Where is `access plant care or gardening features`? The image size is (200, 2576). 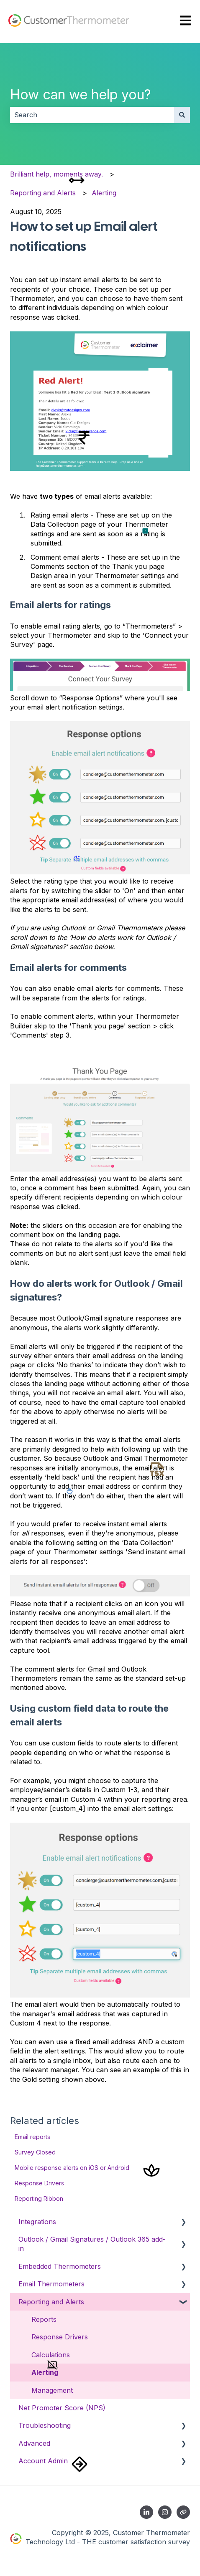 access plant care or gardening features is located at coordinates (151, 2171).